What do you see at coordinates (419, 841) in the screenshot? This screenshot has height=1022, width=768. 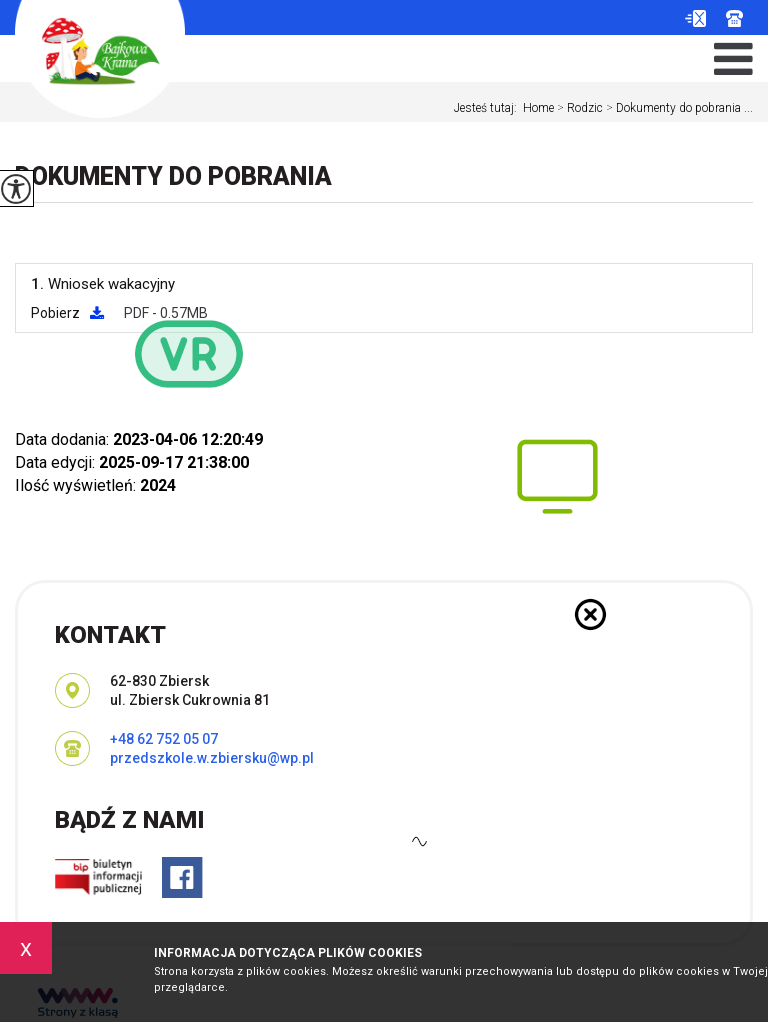 I see `indicates audio or sound wave settings` at bounding box center [419, 841].